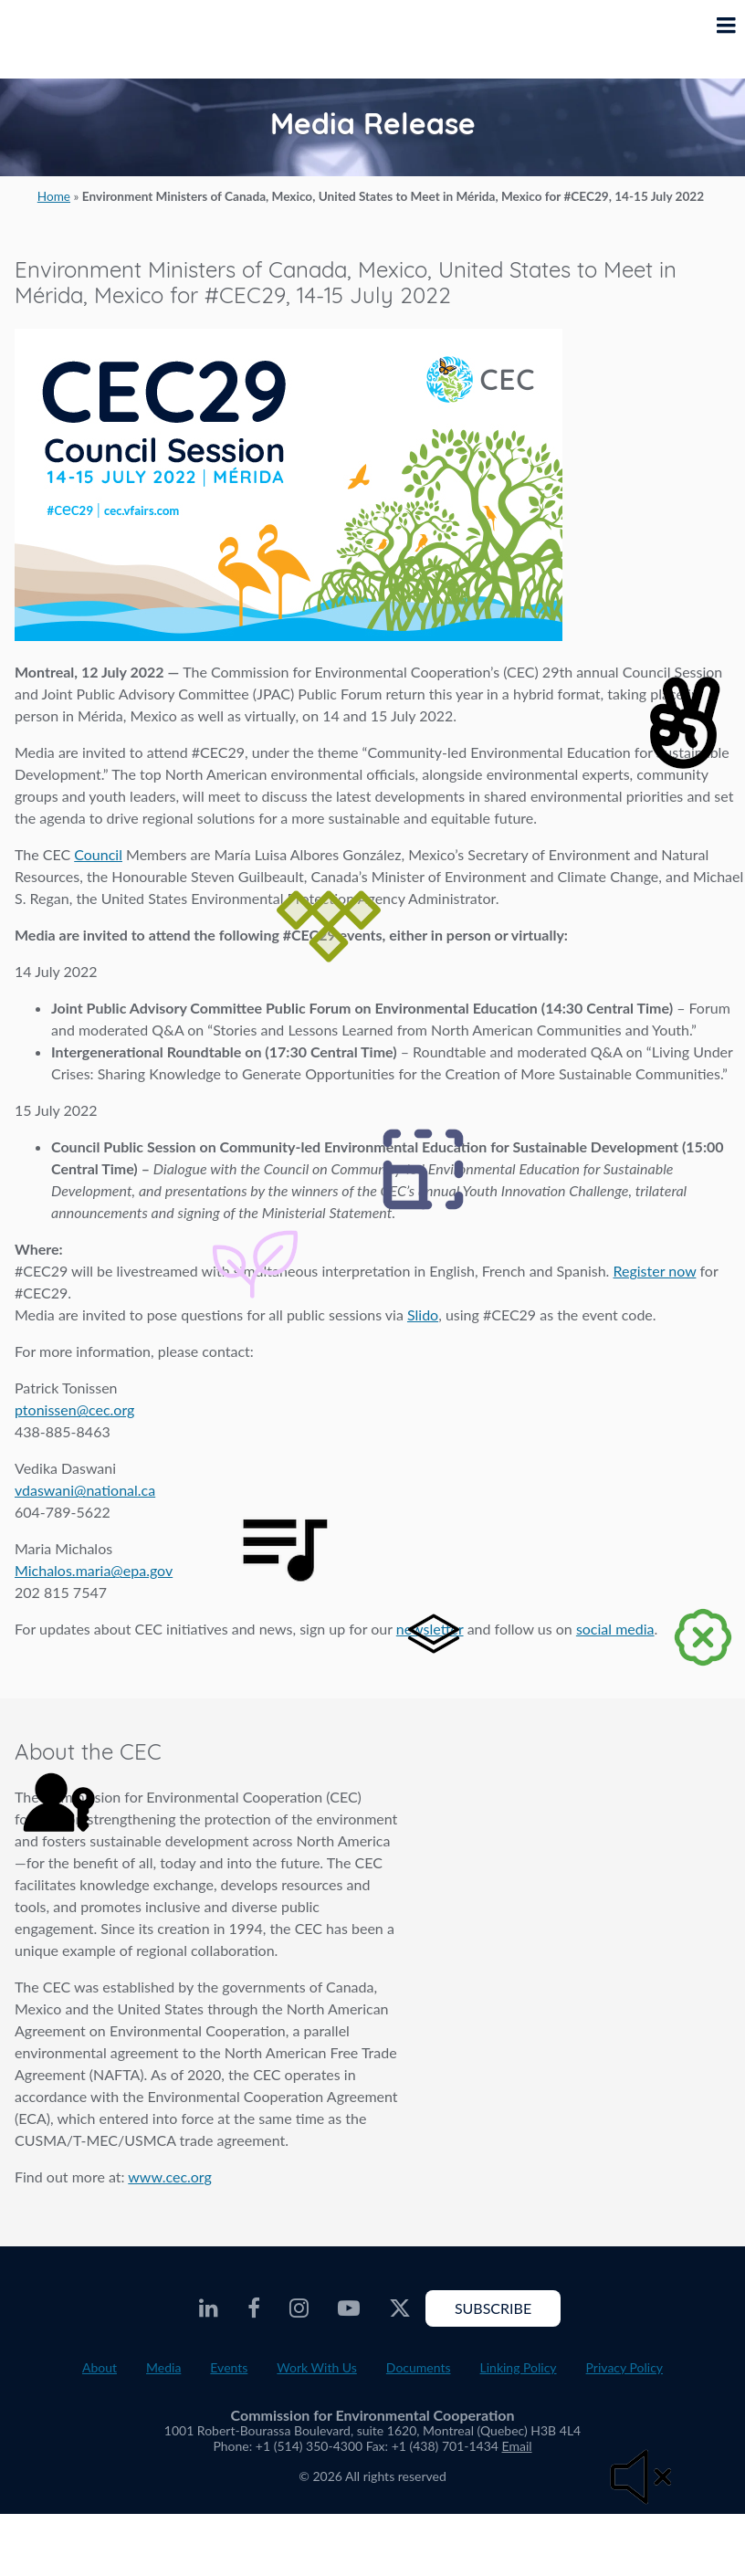 This screenshot has height=2576, width=745. Describe the element at coordinates (434, 1635) in the screenshot. I see `view layers or stacked content` at that location.